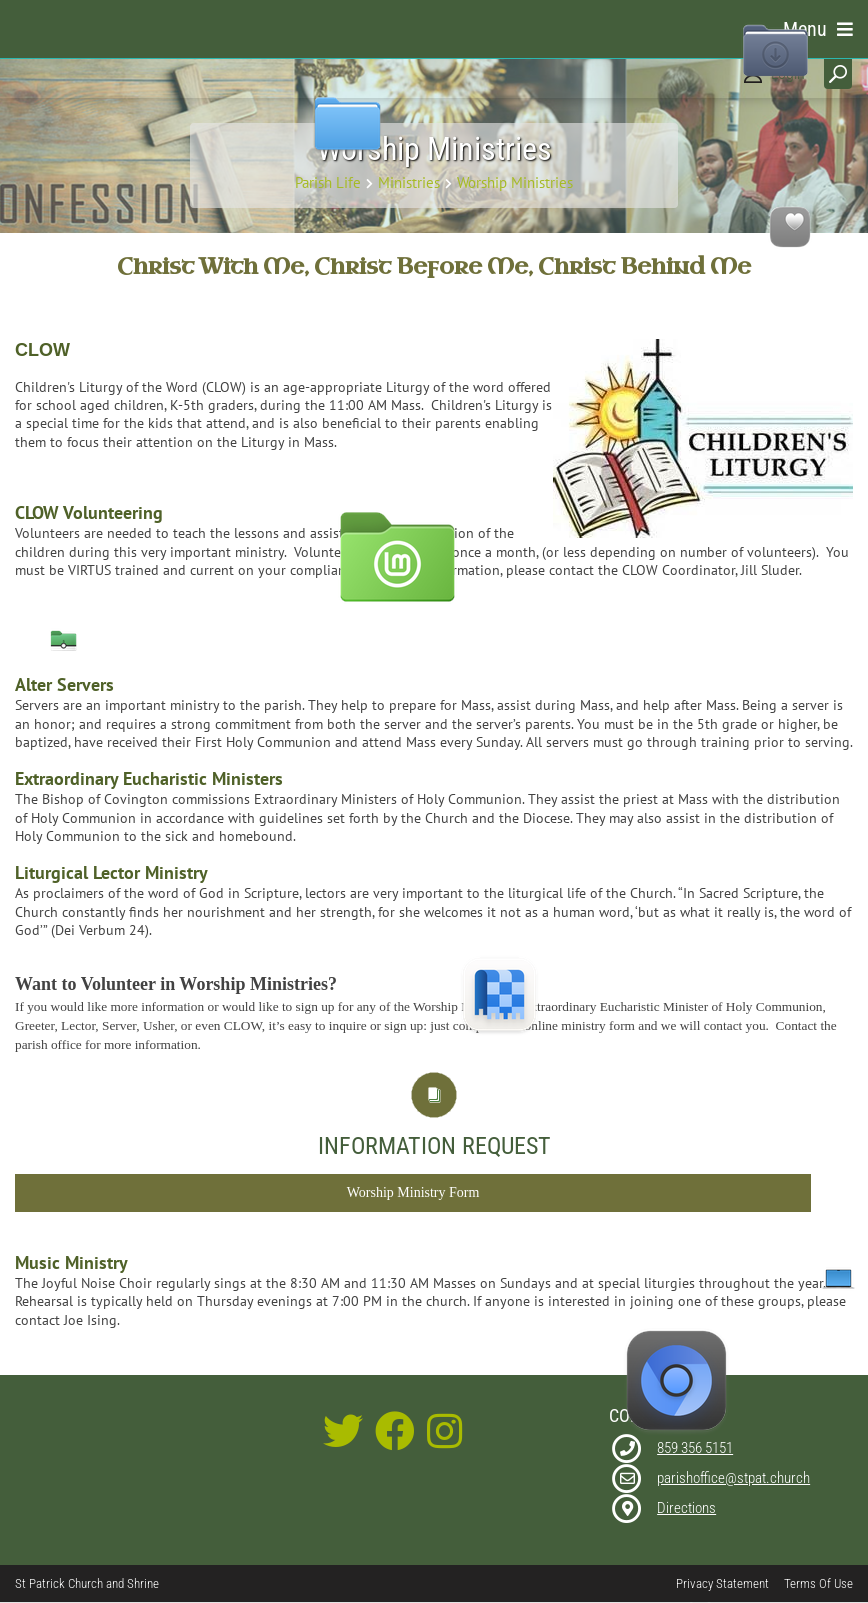 The height and width of the screenshot is (1603, 868). Describe the element at coordinates (790, 227) in the screenshot. I see `open the Health app` at that location.